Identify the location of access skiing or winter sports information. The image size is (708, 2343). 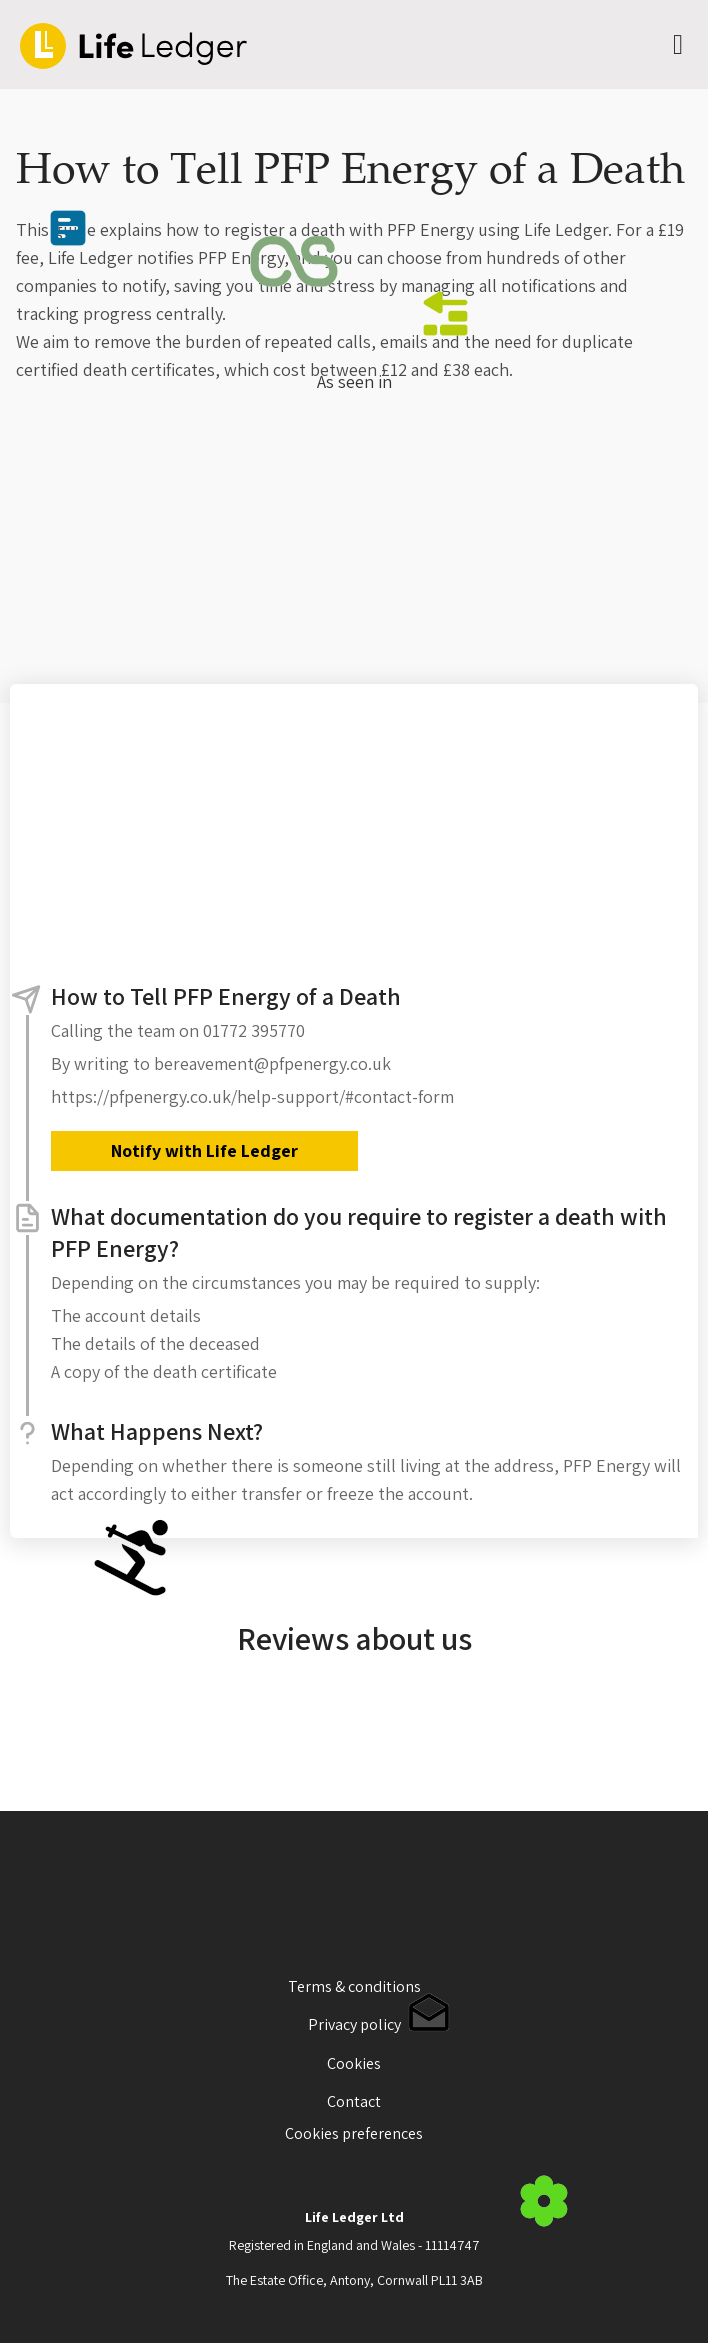
(134, 1555).